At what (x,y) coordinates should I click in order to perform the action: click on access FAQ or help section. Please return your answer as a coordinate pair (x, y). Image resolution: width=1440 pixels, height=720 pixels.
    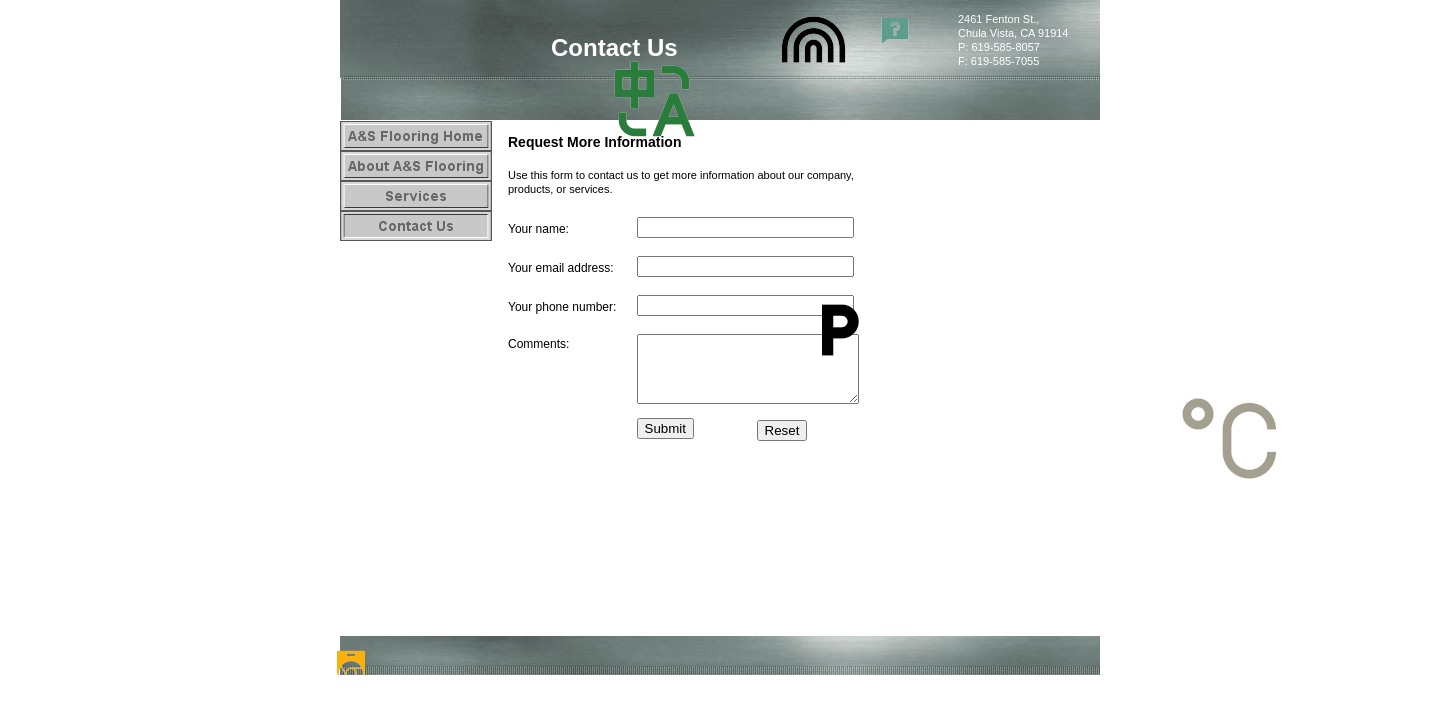
    Looking at the image, I should click on (895, 30).